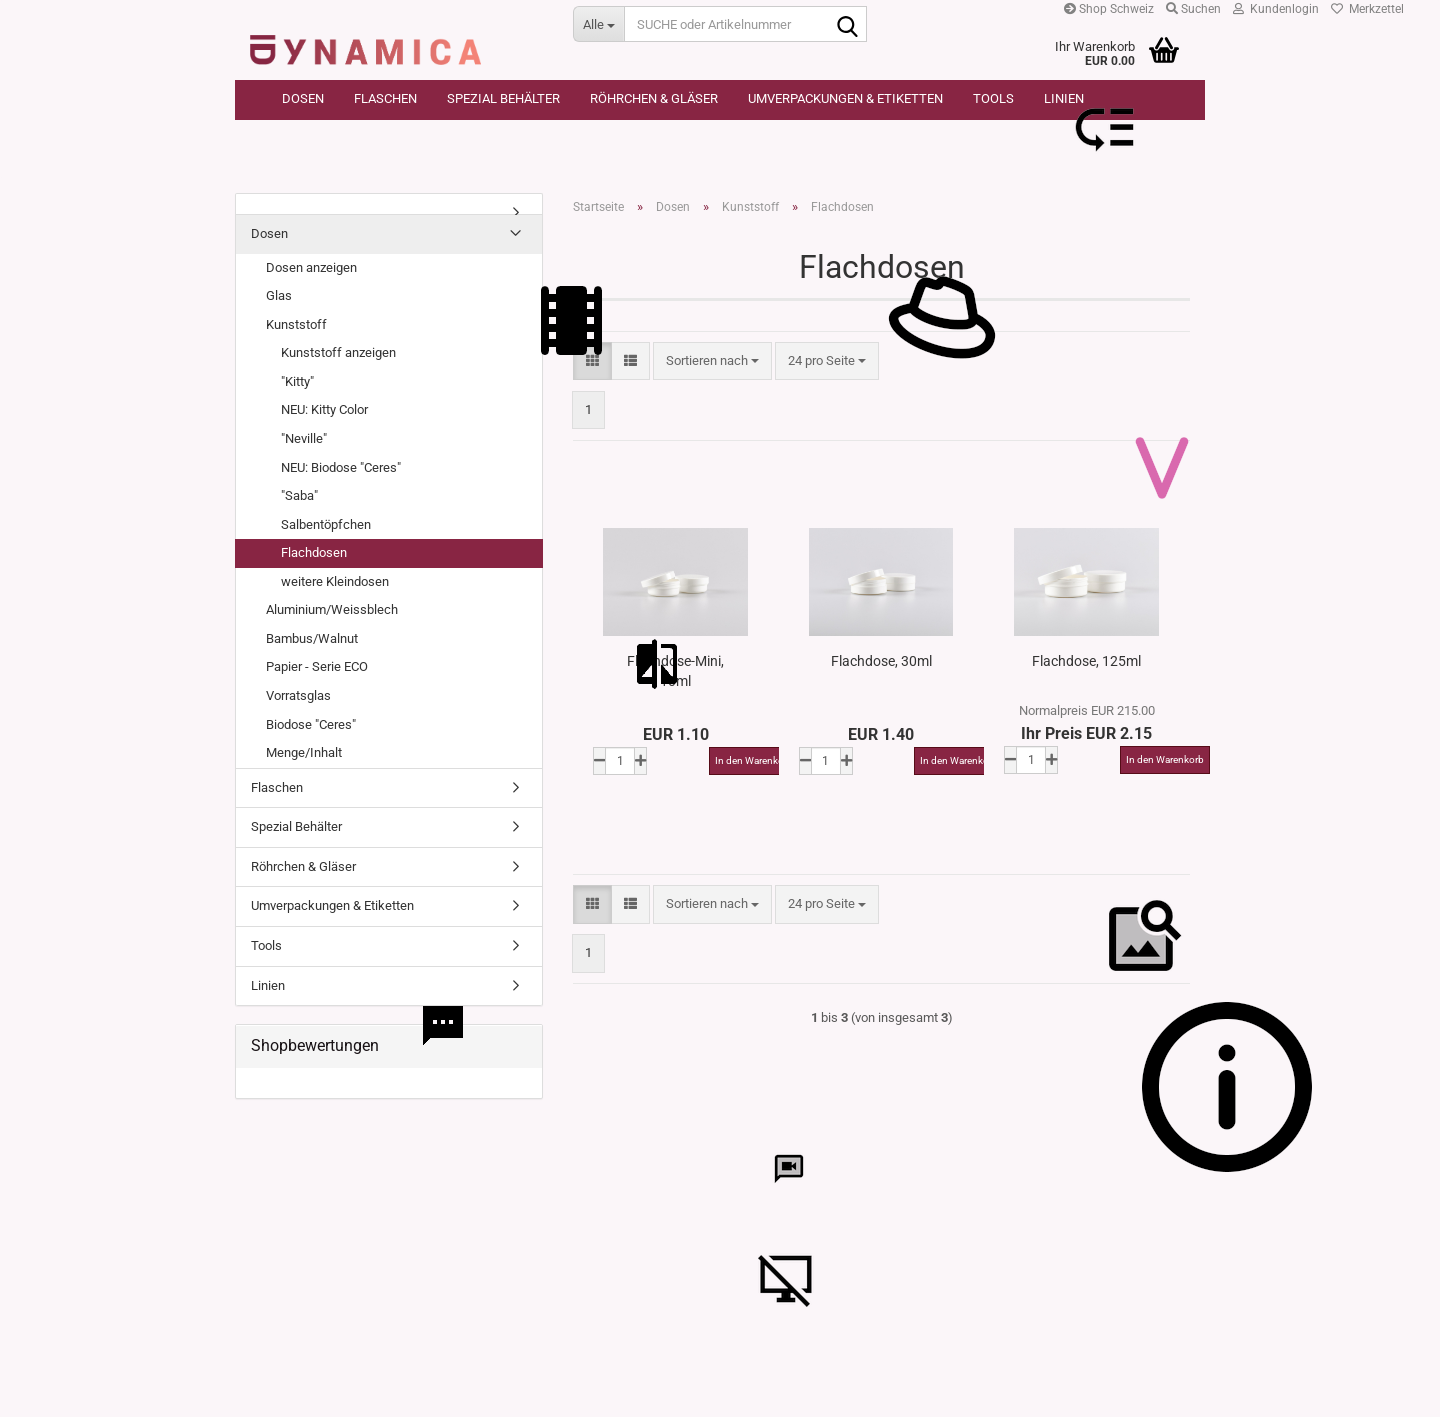  Describe the element at coordinates (1104, 128) in the screenshot. I see `move item to lower priority in a list` at that location.